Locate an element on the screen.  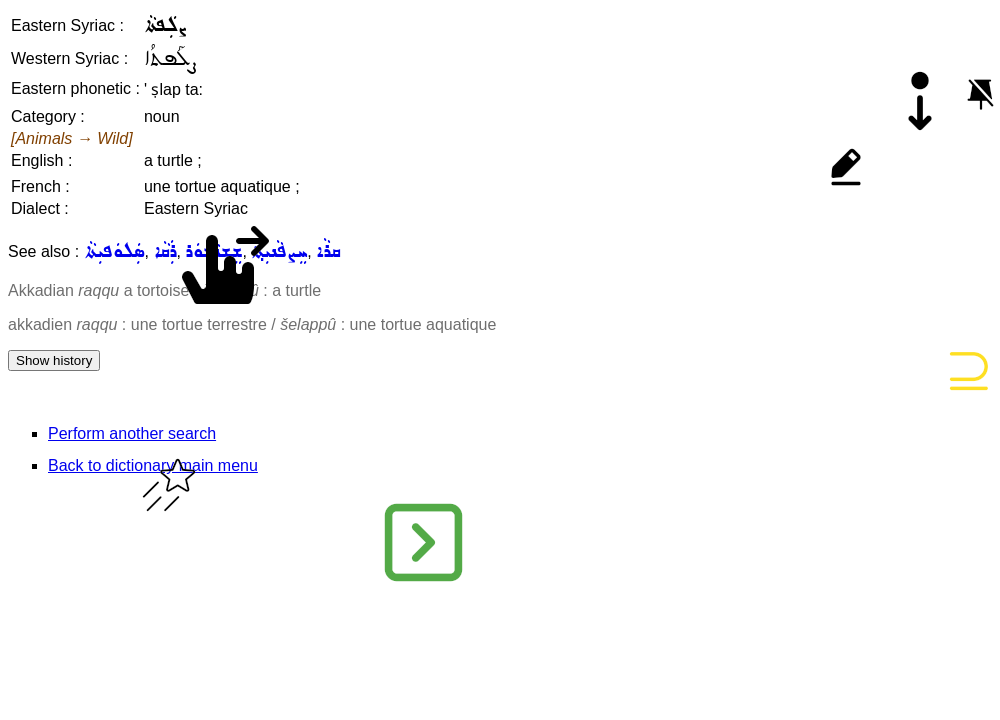
add to favorites or wishlist is located at coordinates (169, 485).